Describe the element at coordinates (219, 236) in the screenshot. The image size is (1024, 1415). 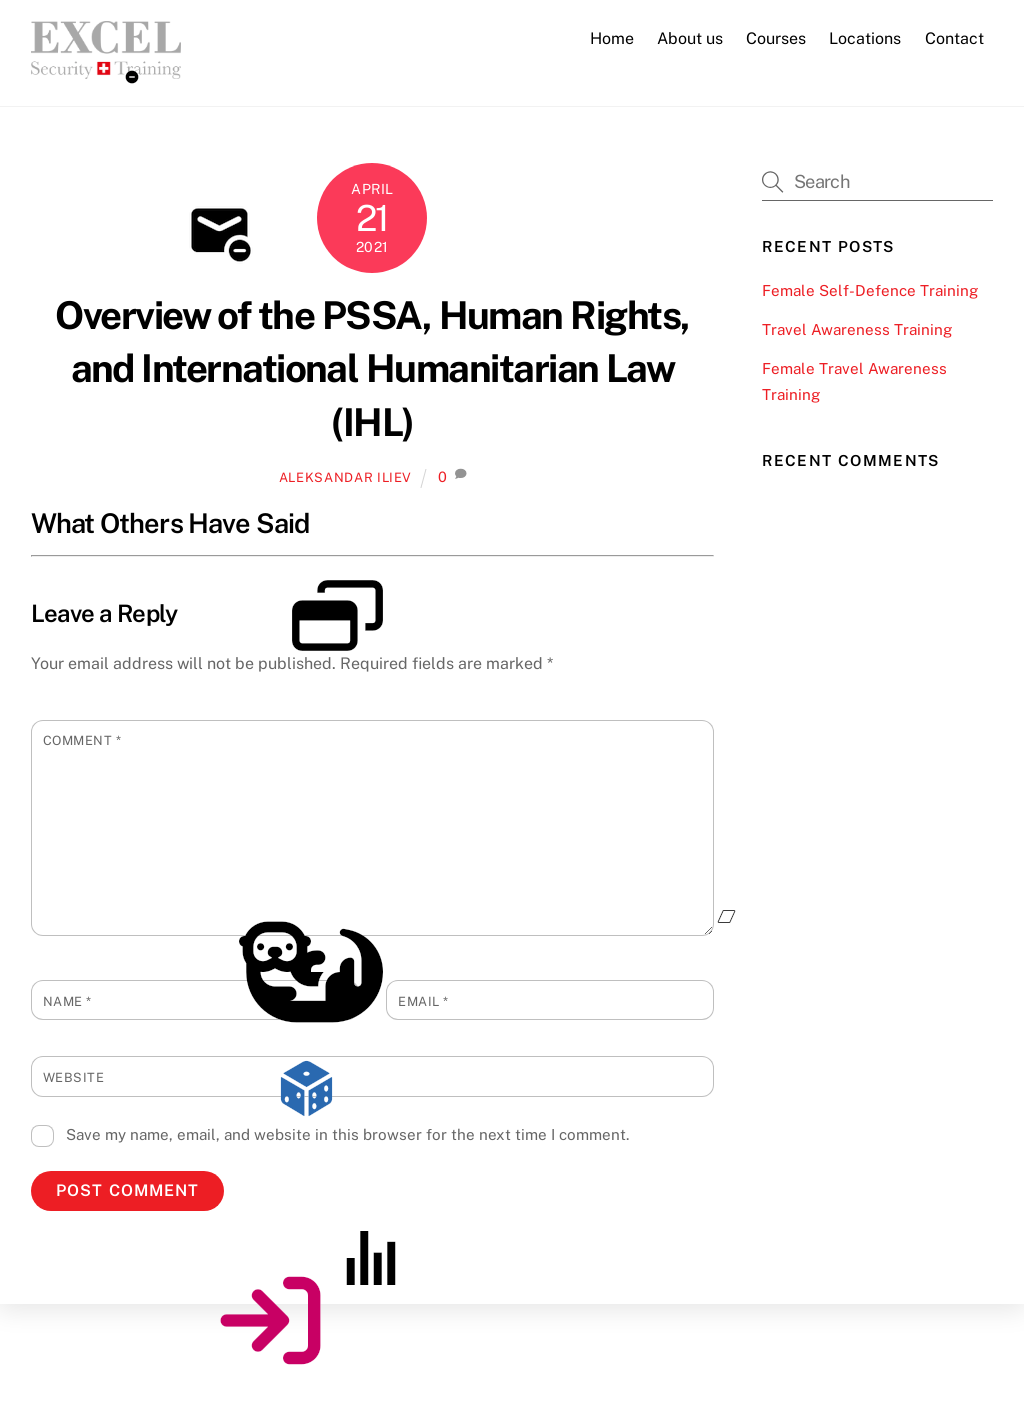
I see `unsubscribe from email notifications` at that location.